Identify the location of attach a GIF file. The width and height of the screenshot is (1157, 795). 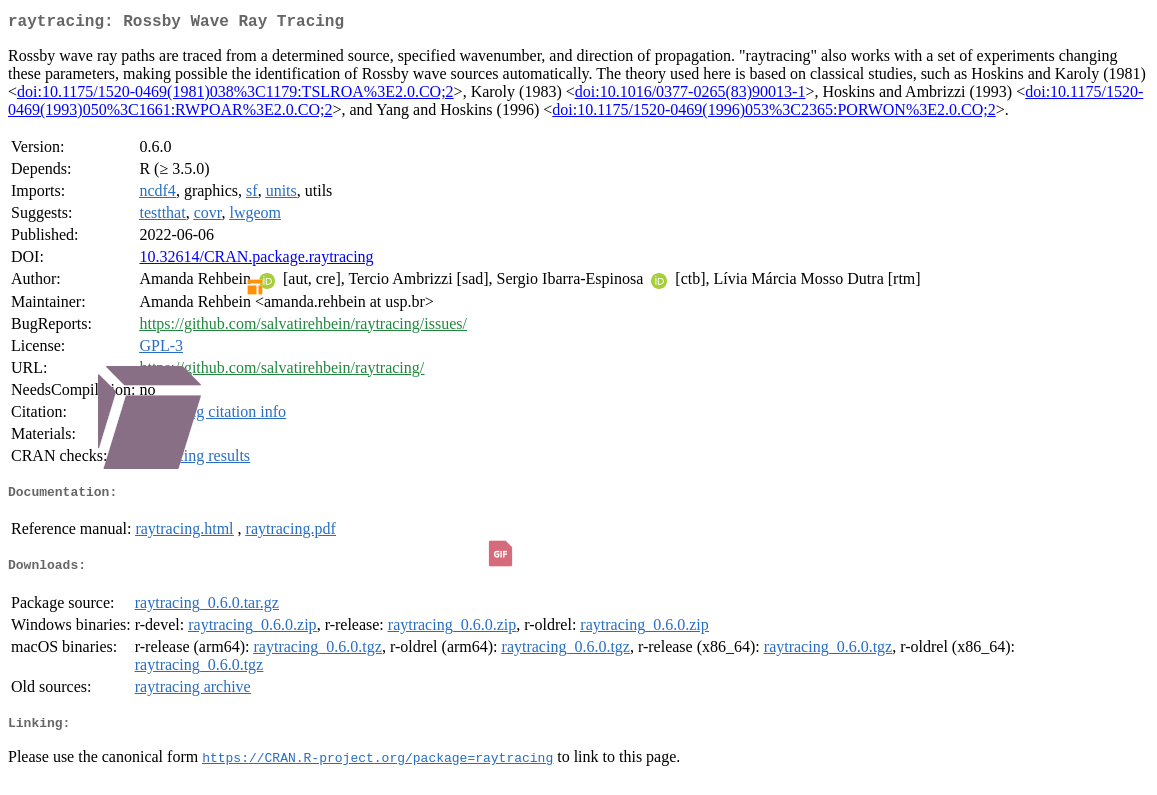
(500, 553).